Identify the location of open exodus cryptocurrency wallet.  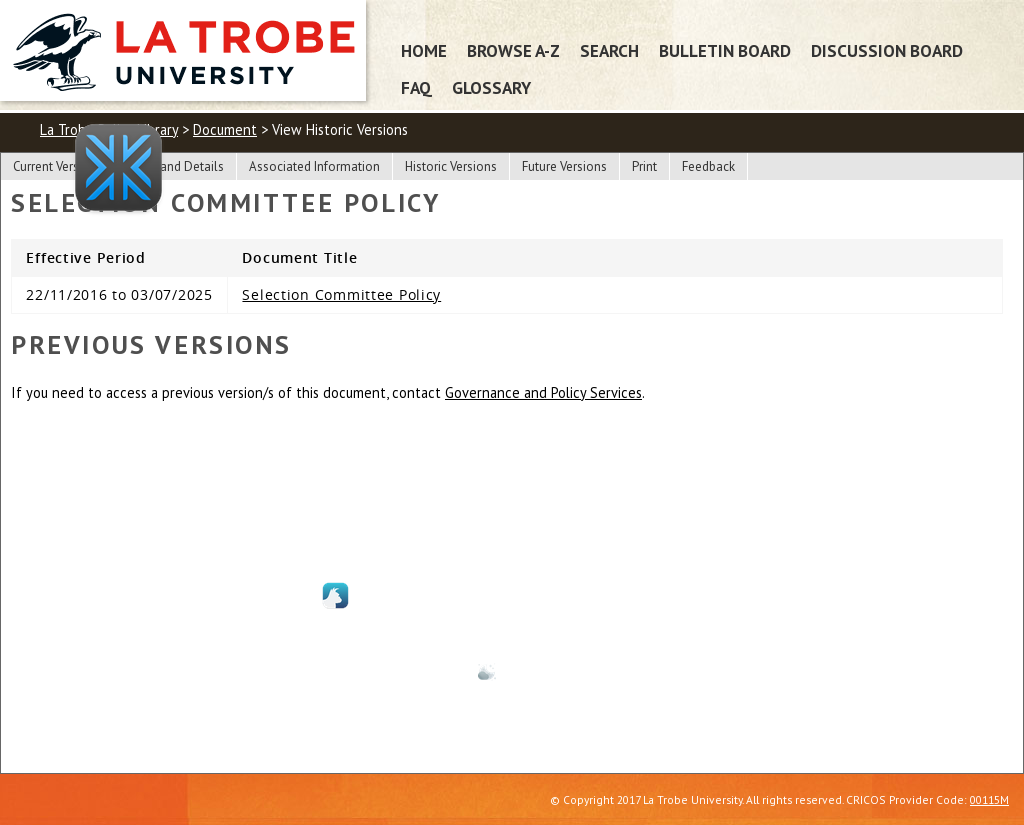
(118, 167).